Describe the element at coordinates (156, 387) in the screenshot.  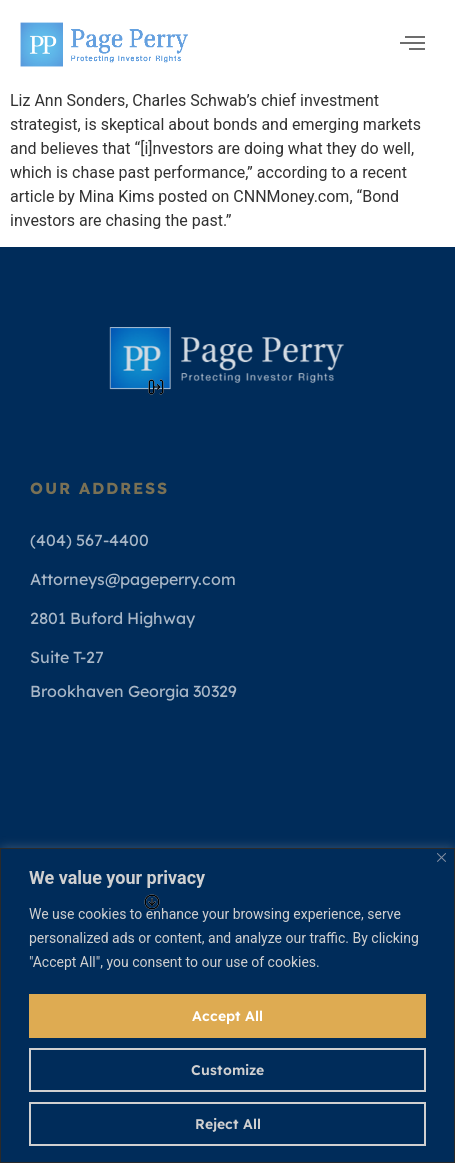
I see `move element to the right` at that location.